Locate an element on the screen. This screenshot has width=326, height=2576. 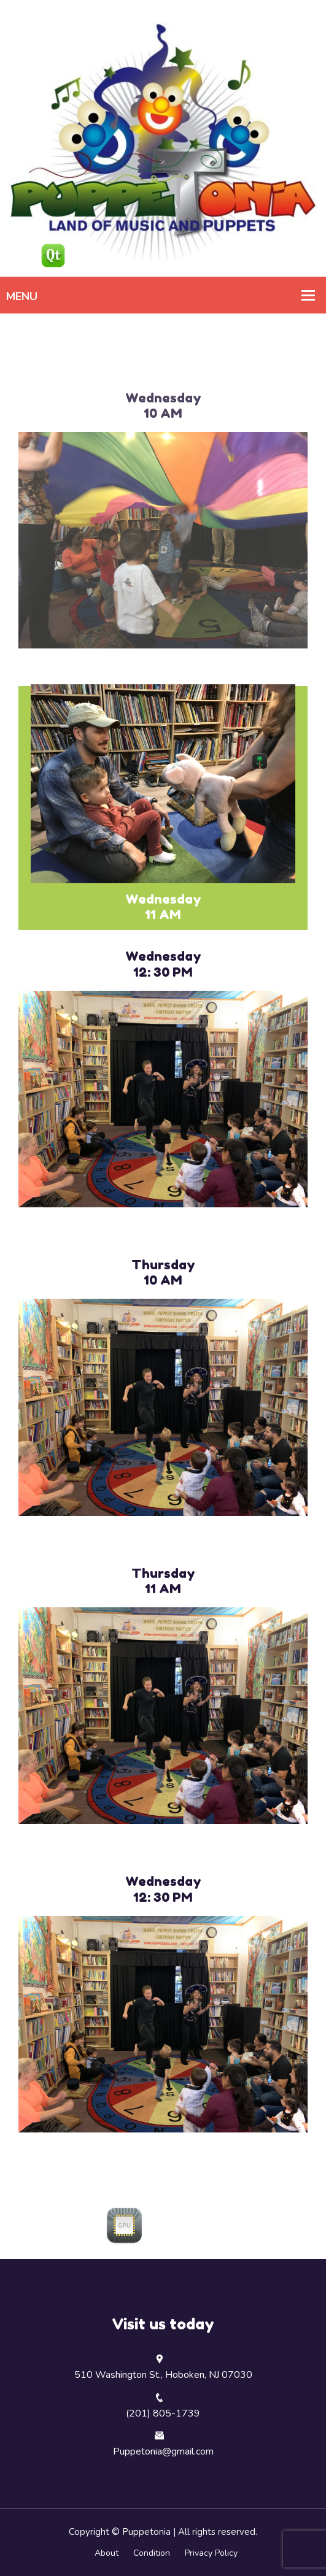
open graphics card driver settings is located at coordinates (124, 2225).